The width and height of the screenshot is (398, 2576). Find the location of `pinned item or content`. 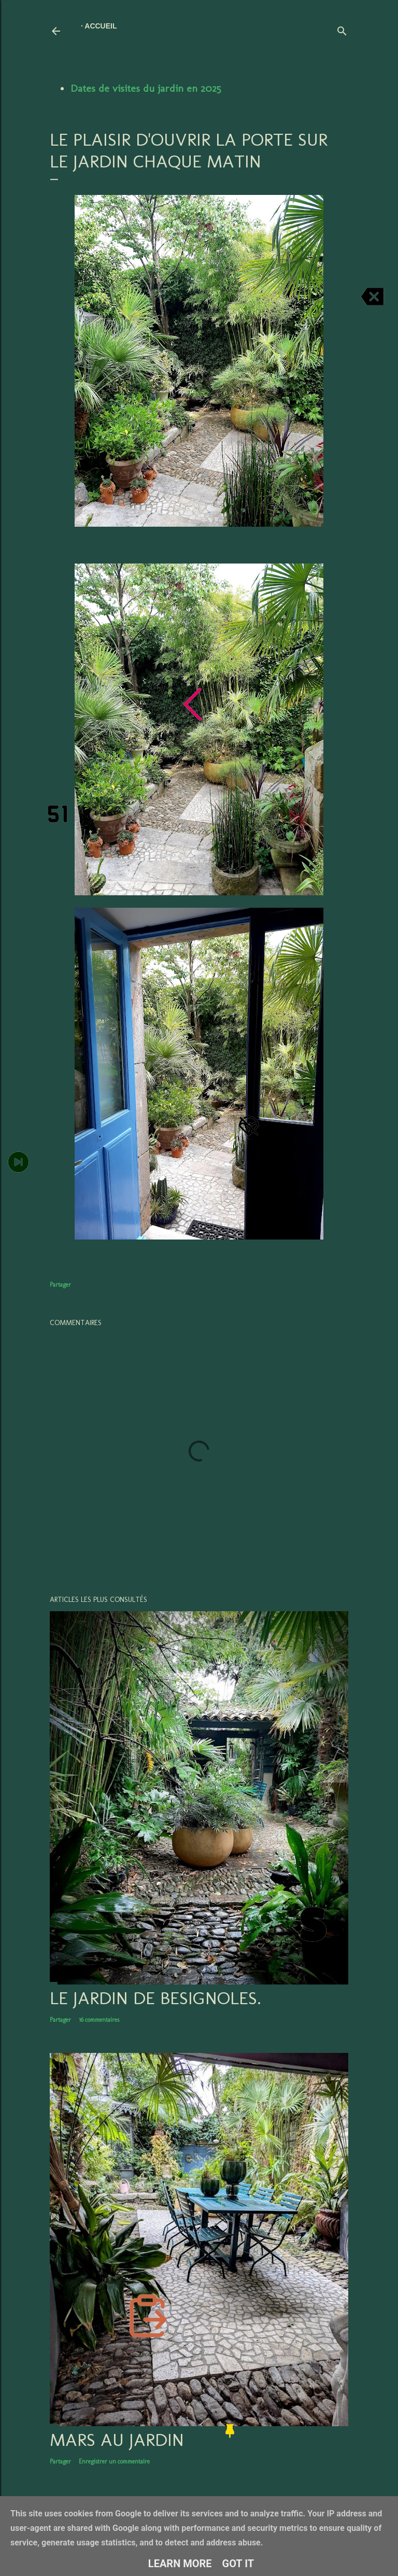

pinned item or content is located at coordinates (230, 2430).